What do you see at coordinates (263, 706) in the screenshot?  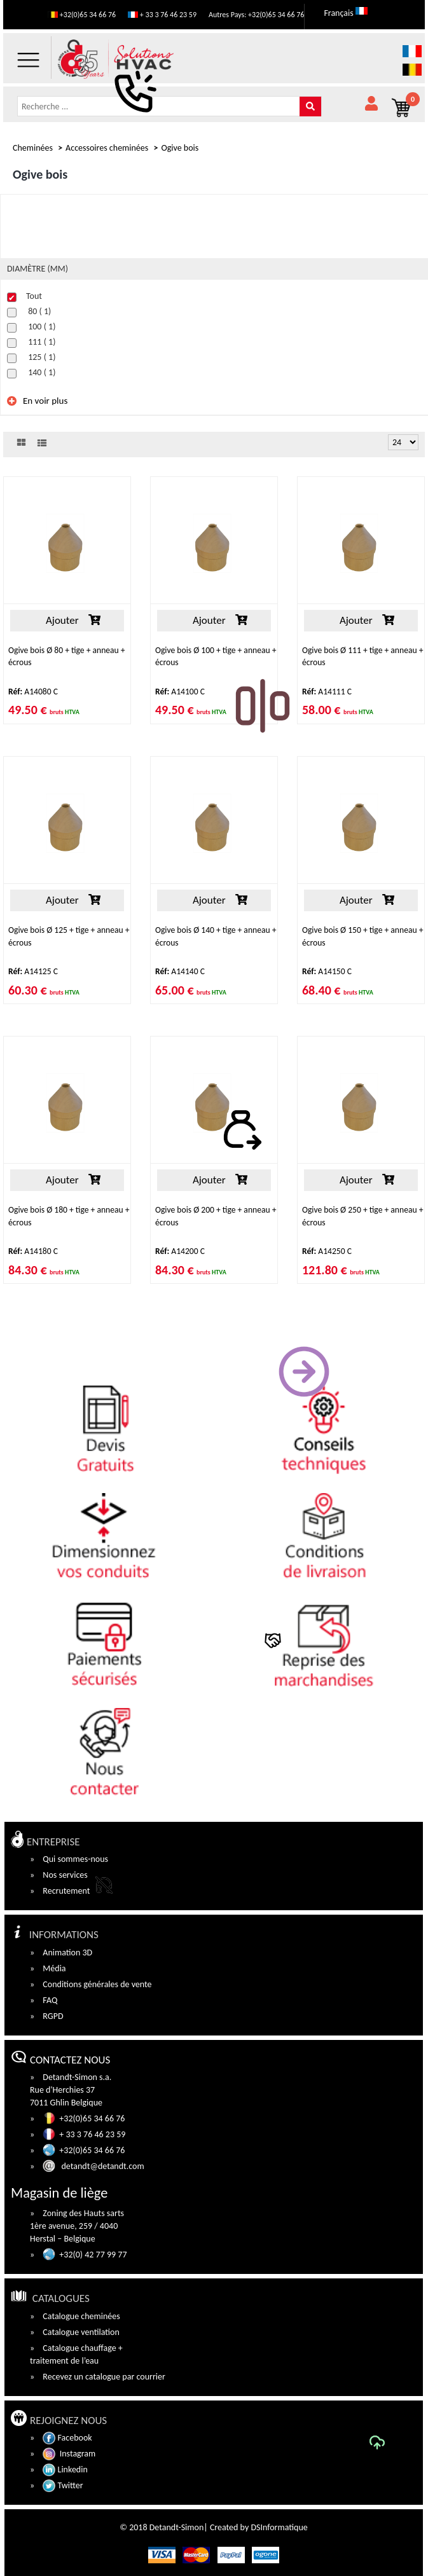 I see `center align elements horizontally` at bounding box center [263, 706].